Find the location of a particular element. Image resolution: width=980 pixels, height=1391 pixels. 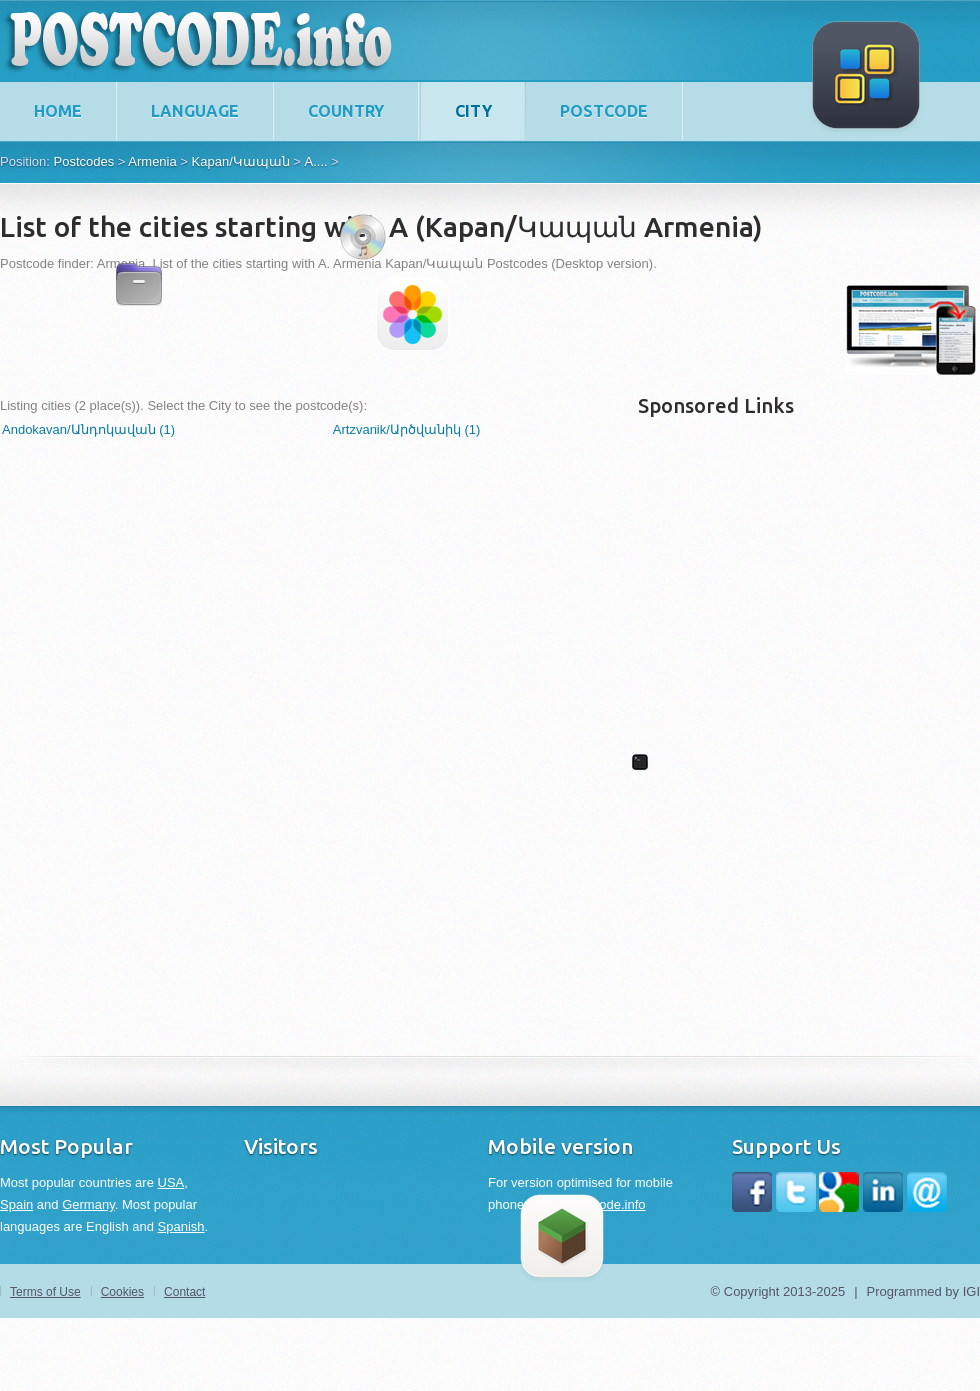

launch gnome klotski sliding block puzzle game is located at coordinates (866, 75).